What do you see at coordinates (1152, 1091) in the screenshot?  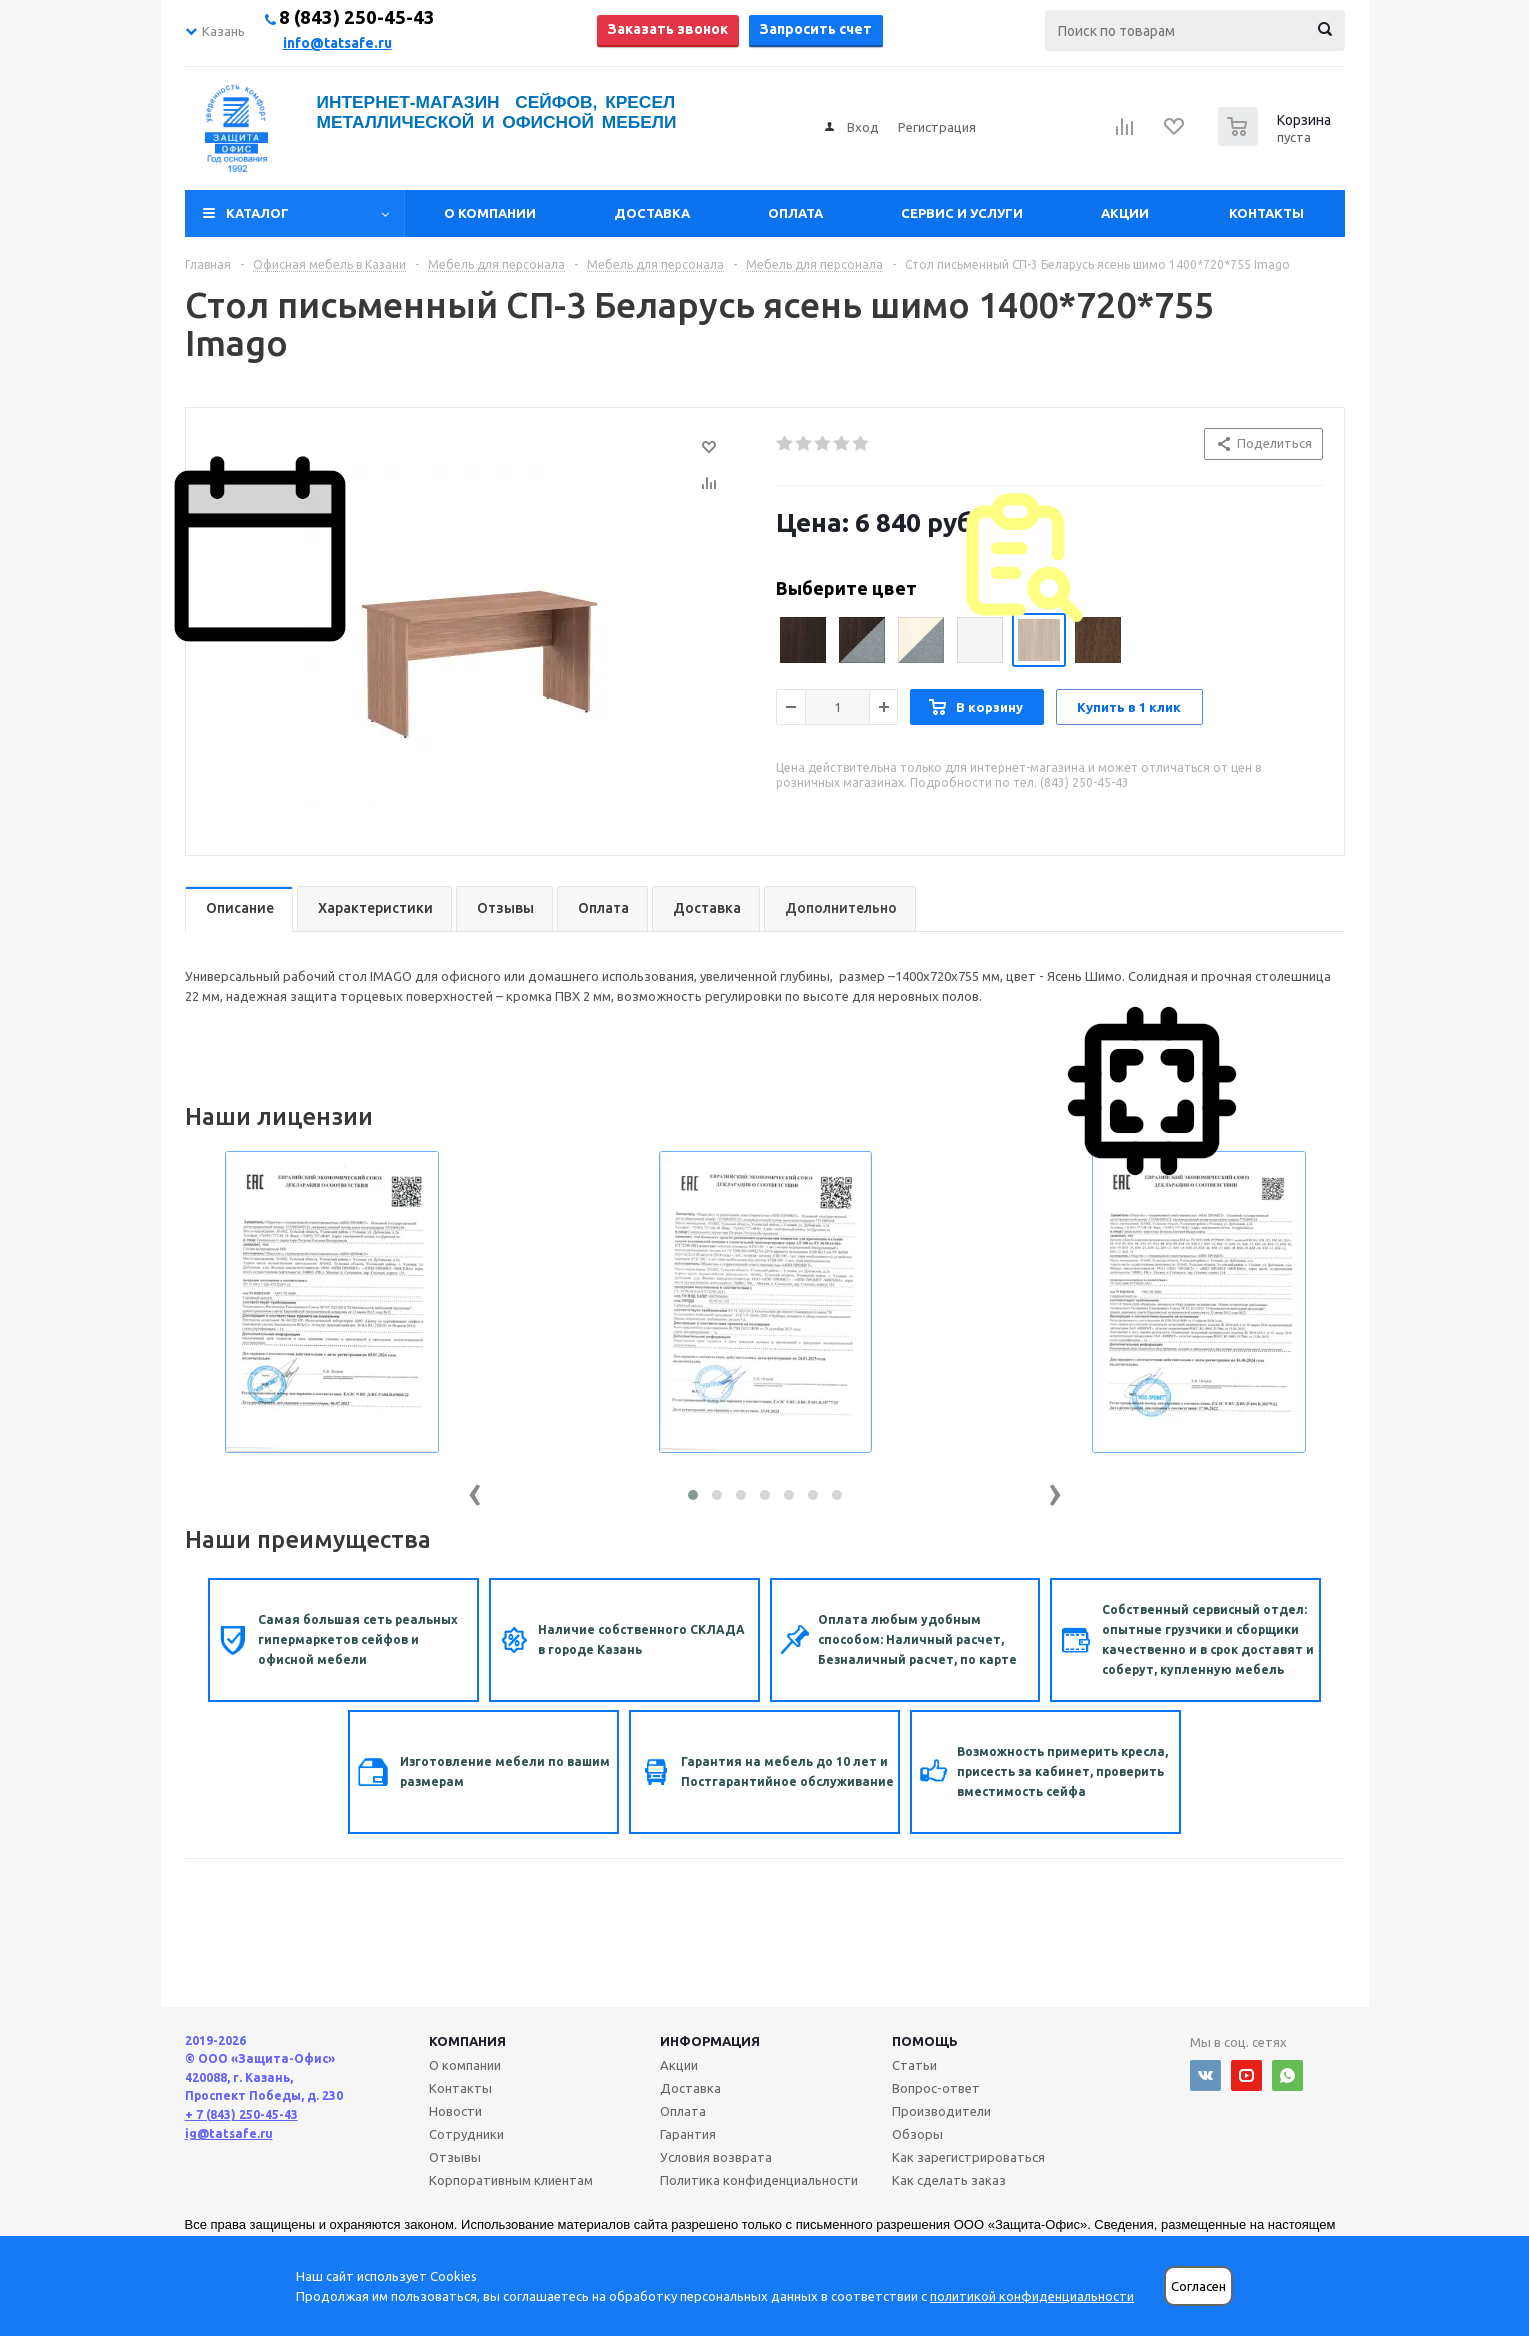 I see `view CPU or processor information` at bounding box center [1152, 1091].